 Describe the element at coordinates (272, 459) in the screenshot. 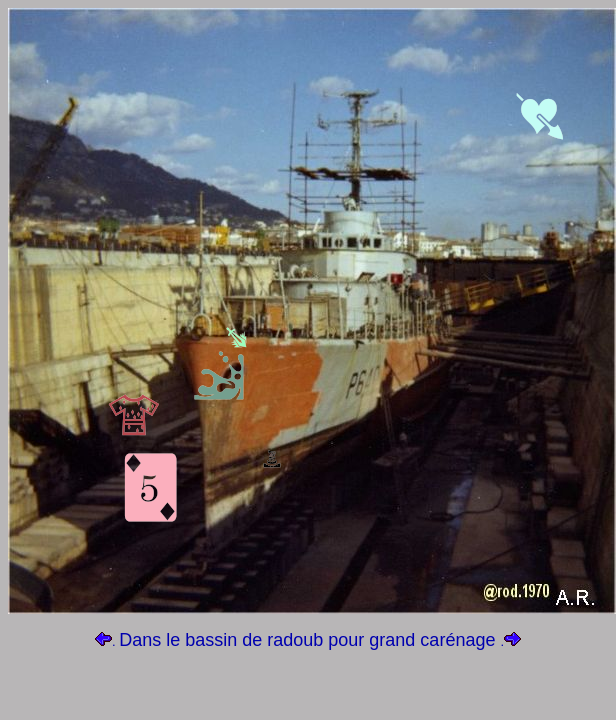

I see `activate tornado stomp attack` at that location.